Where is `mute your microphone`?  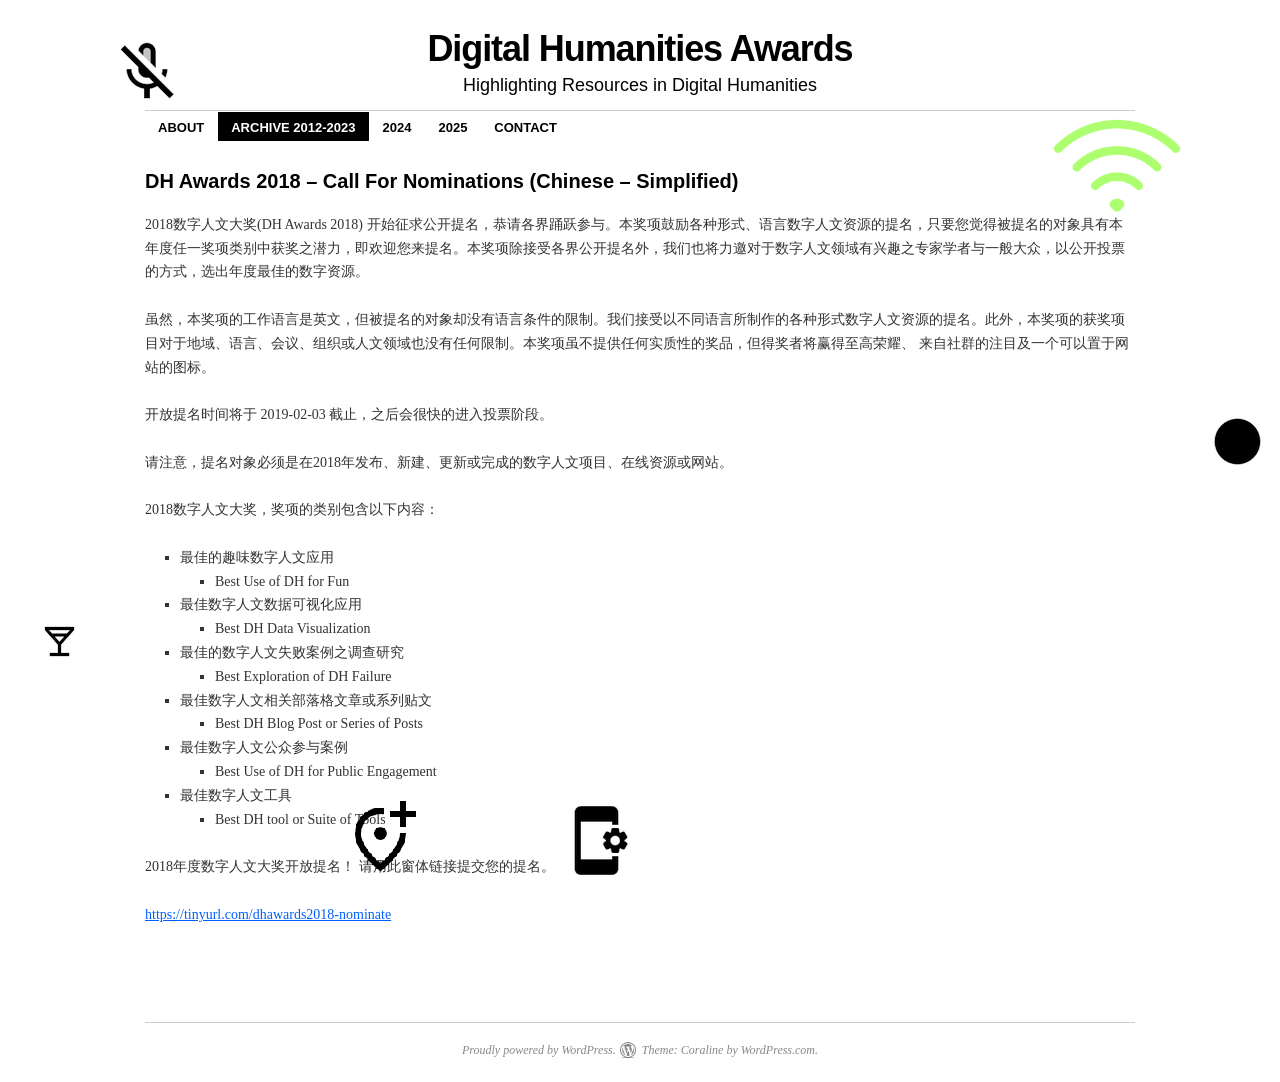
mute your microphone is located at coordinates (147, 72).